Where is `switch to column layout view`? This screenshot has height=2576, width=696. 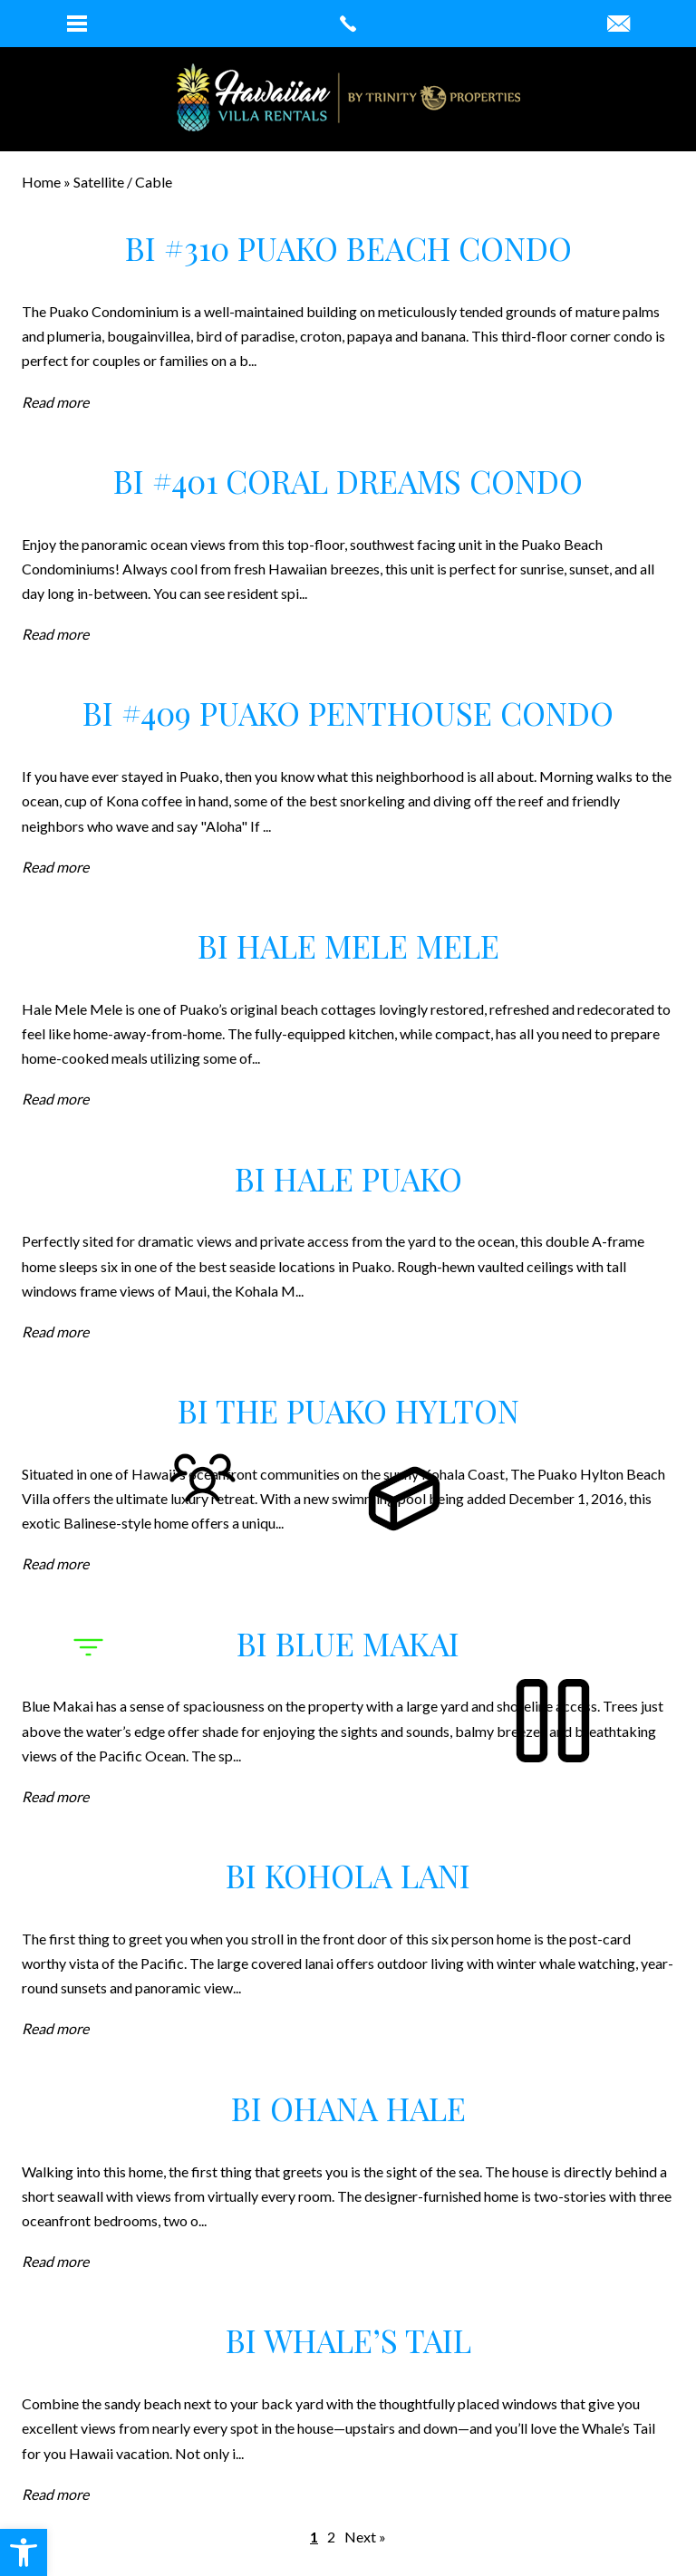
switch to column layout view is located at coordinates (553, 1721).